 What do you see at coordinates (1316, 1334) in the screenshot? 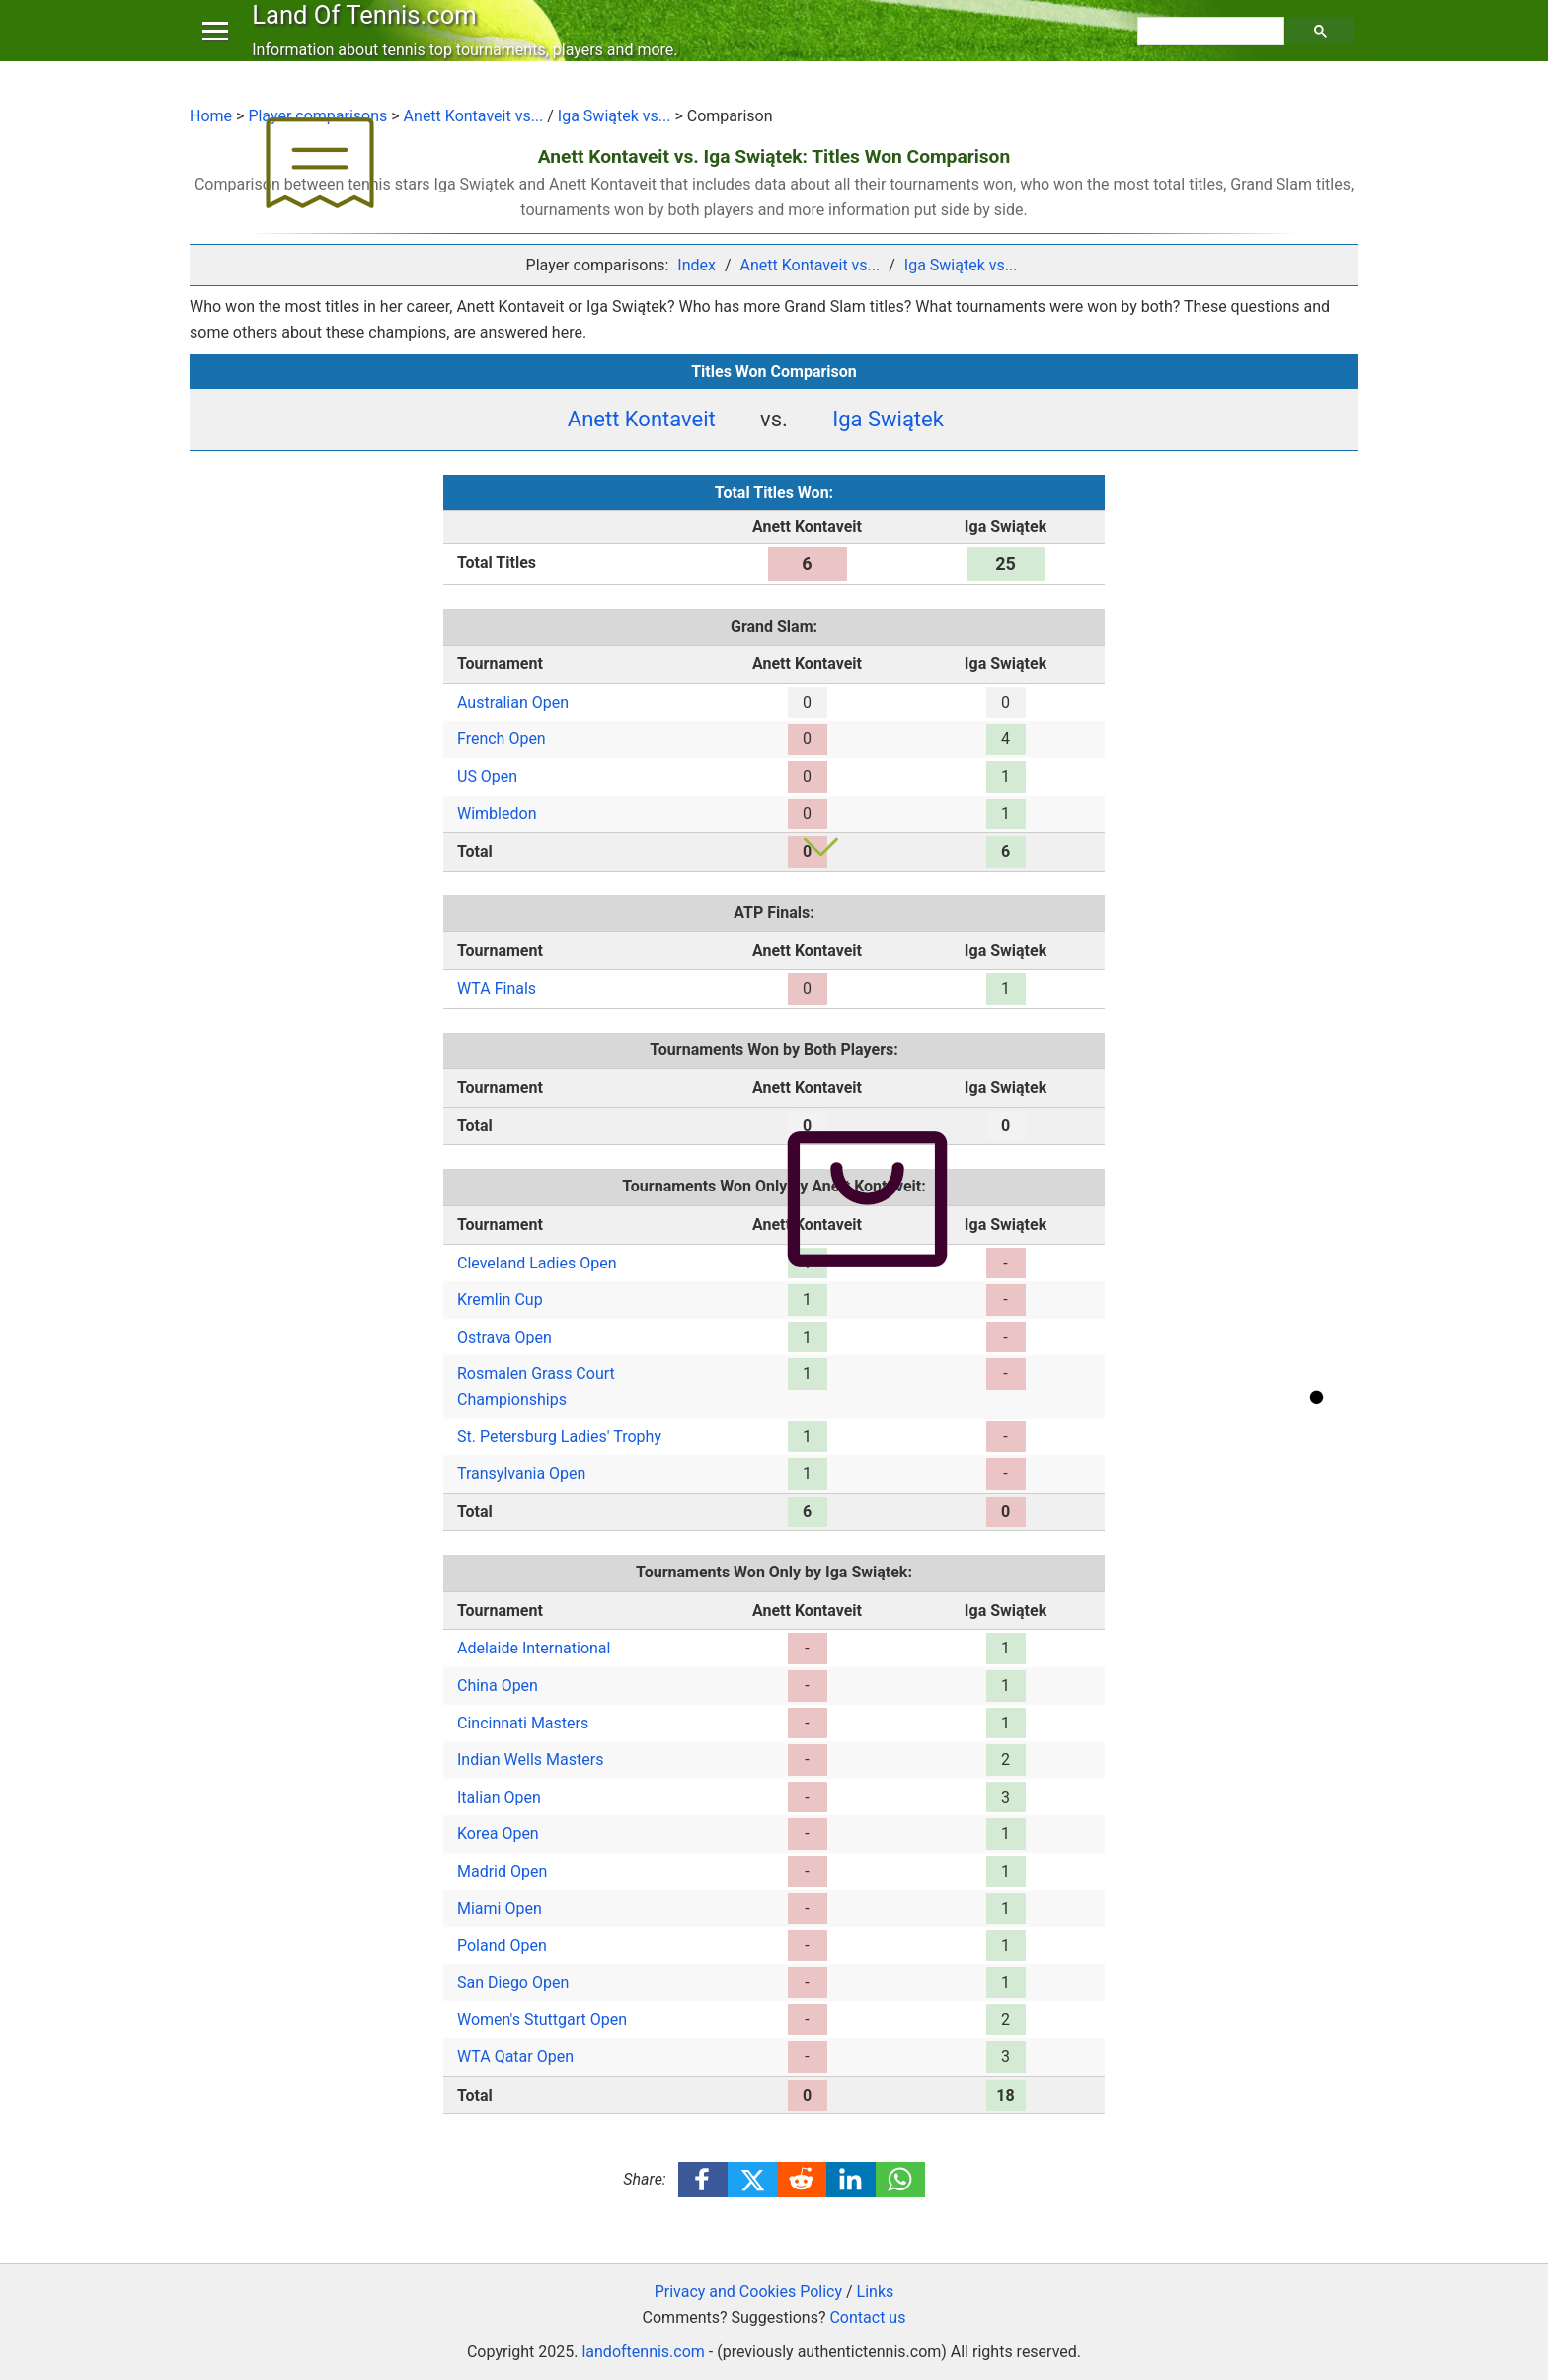
I see `no wifi signal available` at bounding box center [1316, 1334].